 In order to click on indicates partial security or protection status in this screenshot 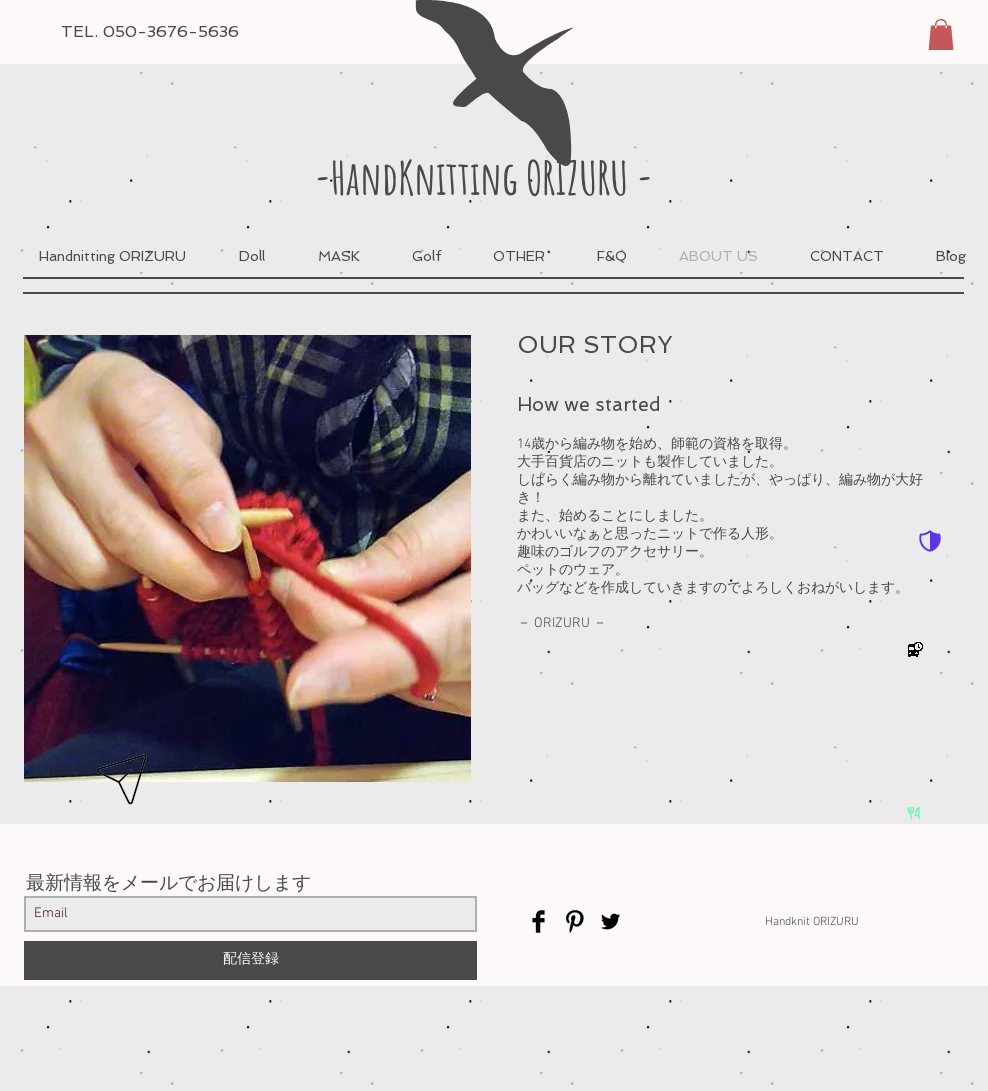, I will do `click(930, 541)`.